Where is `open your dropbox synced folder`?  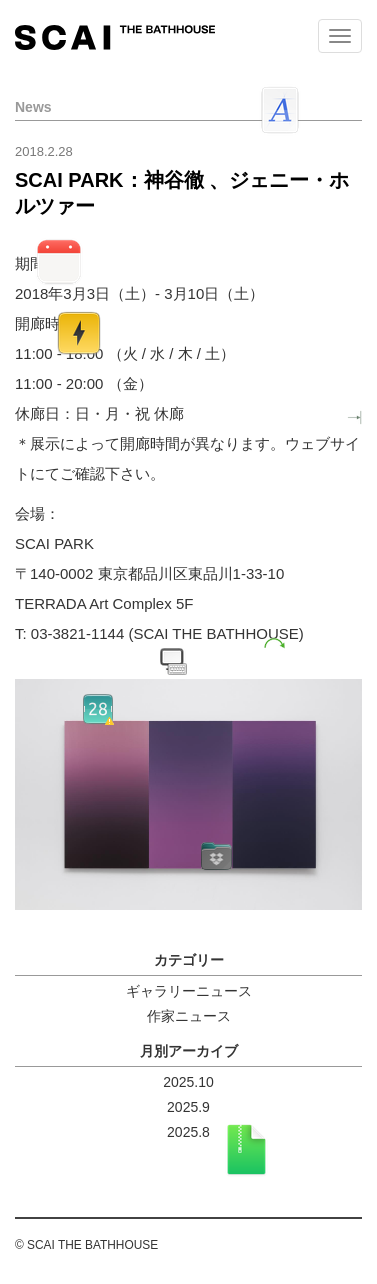
open your dropbox synced folder is located at coordinates (216, 855).